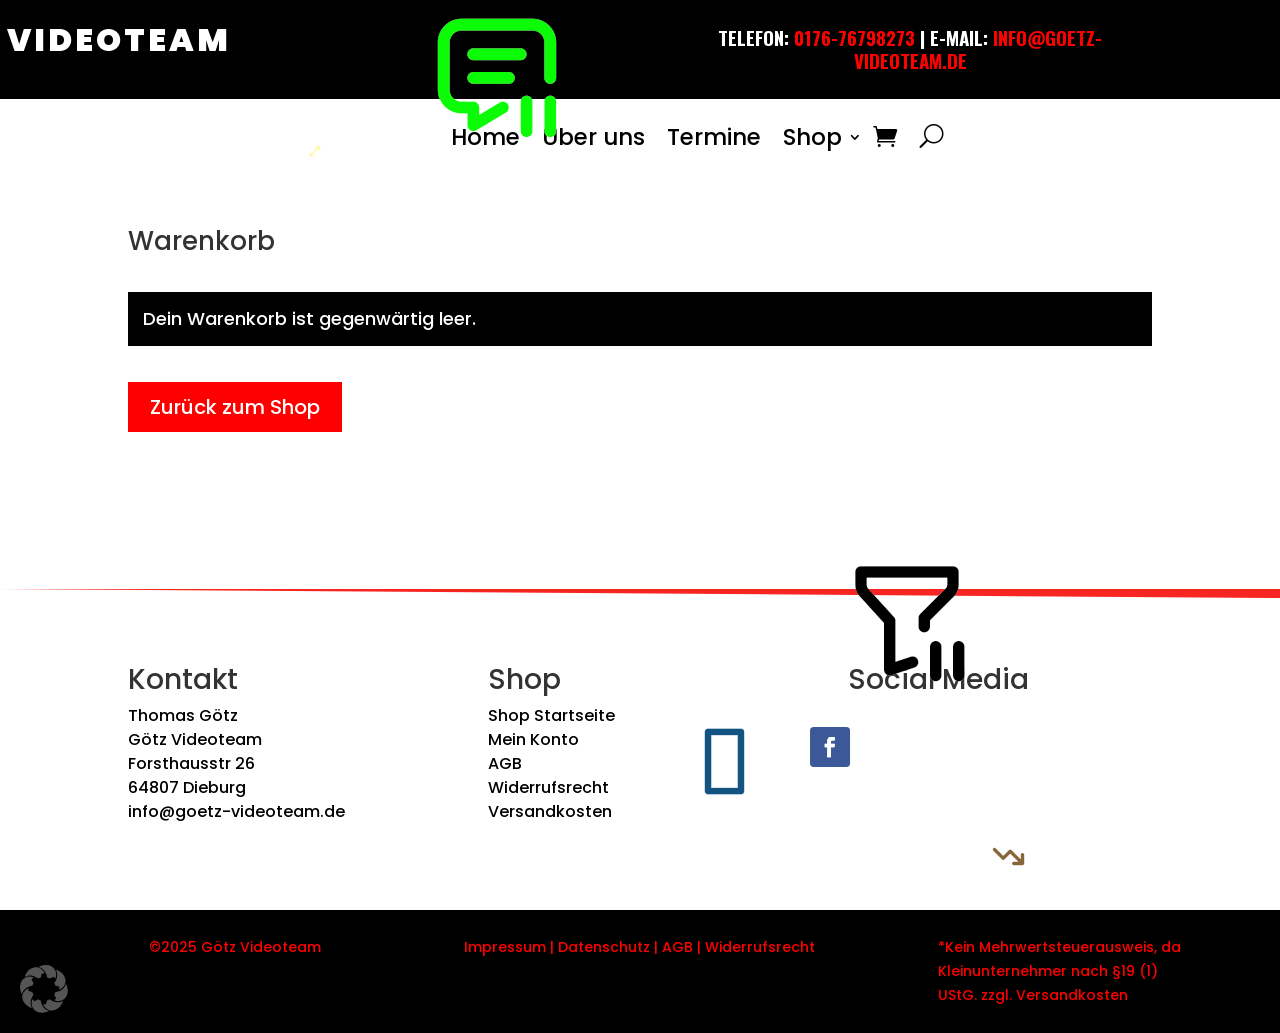  I want to click on indicates a declining trend or decrease in value, so click(1008, 856).